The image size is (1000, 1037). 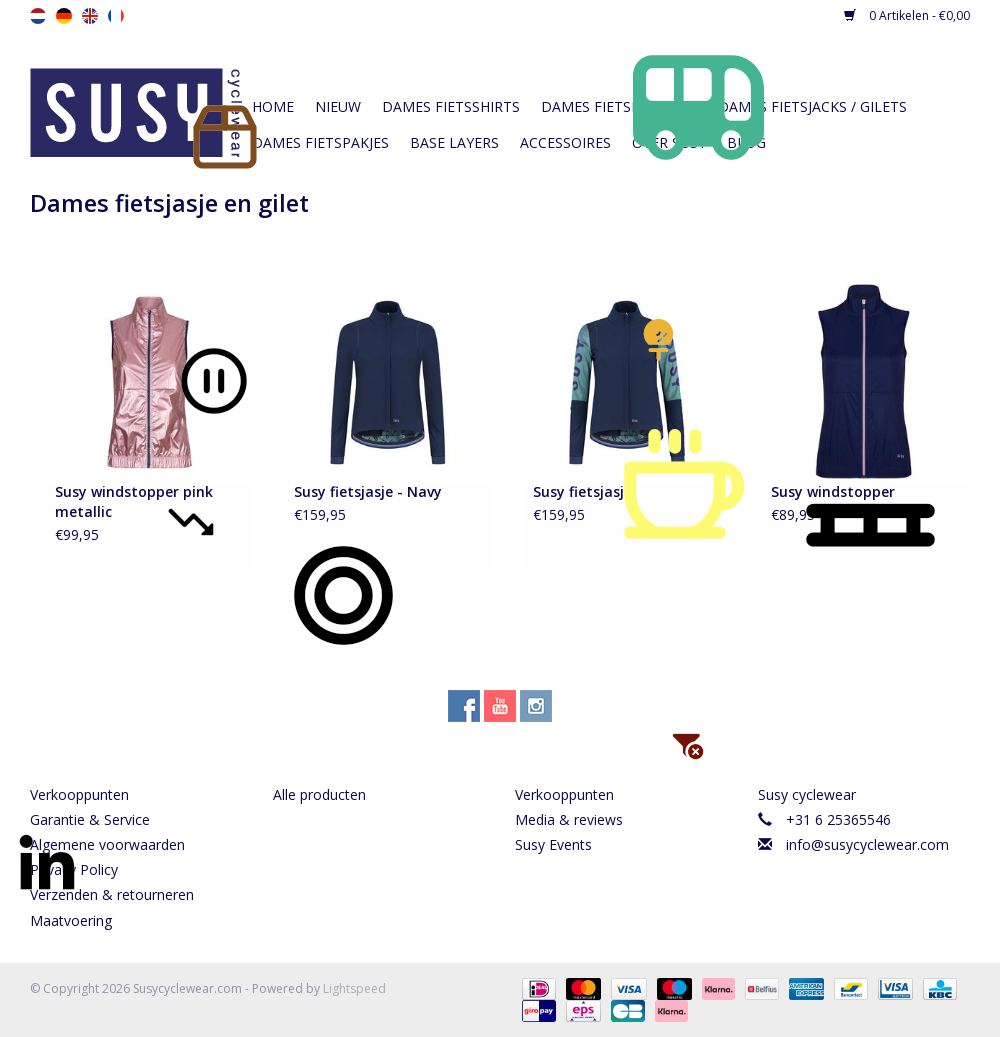 I want to click on indicates a declining trend or decreasing value, so click(x=190, y=521).